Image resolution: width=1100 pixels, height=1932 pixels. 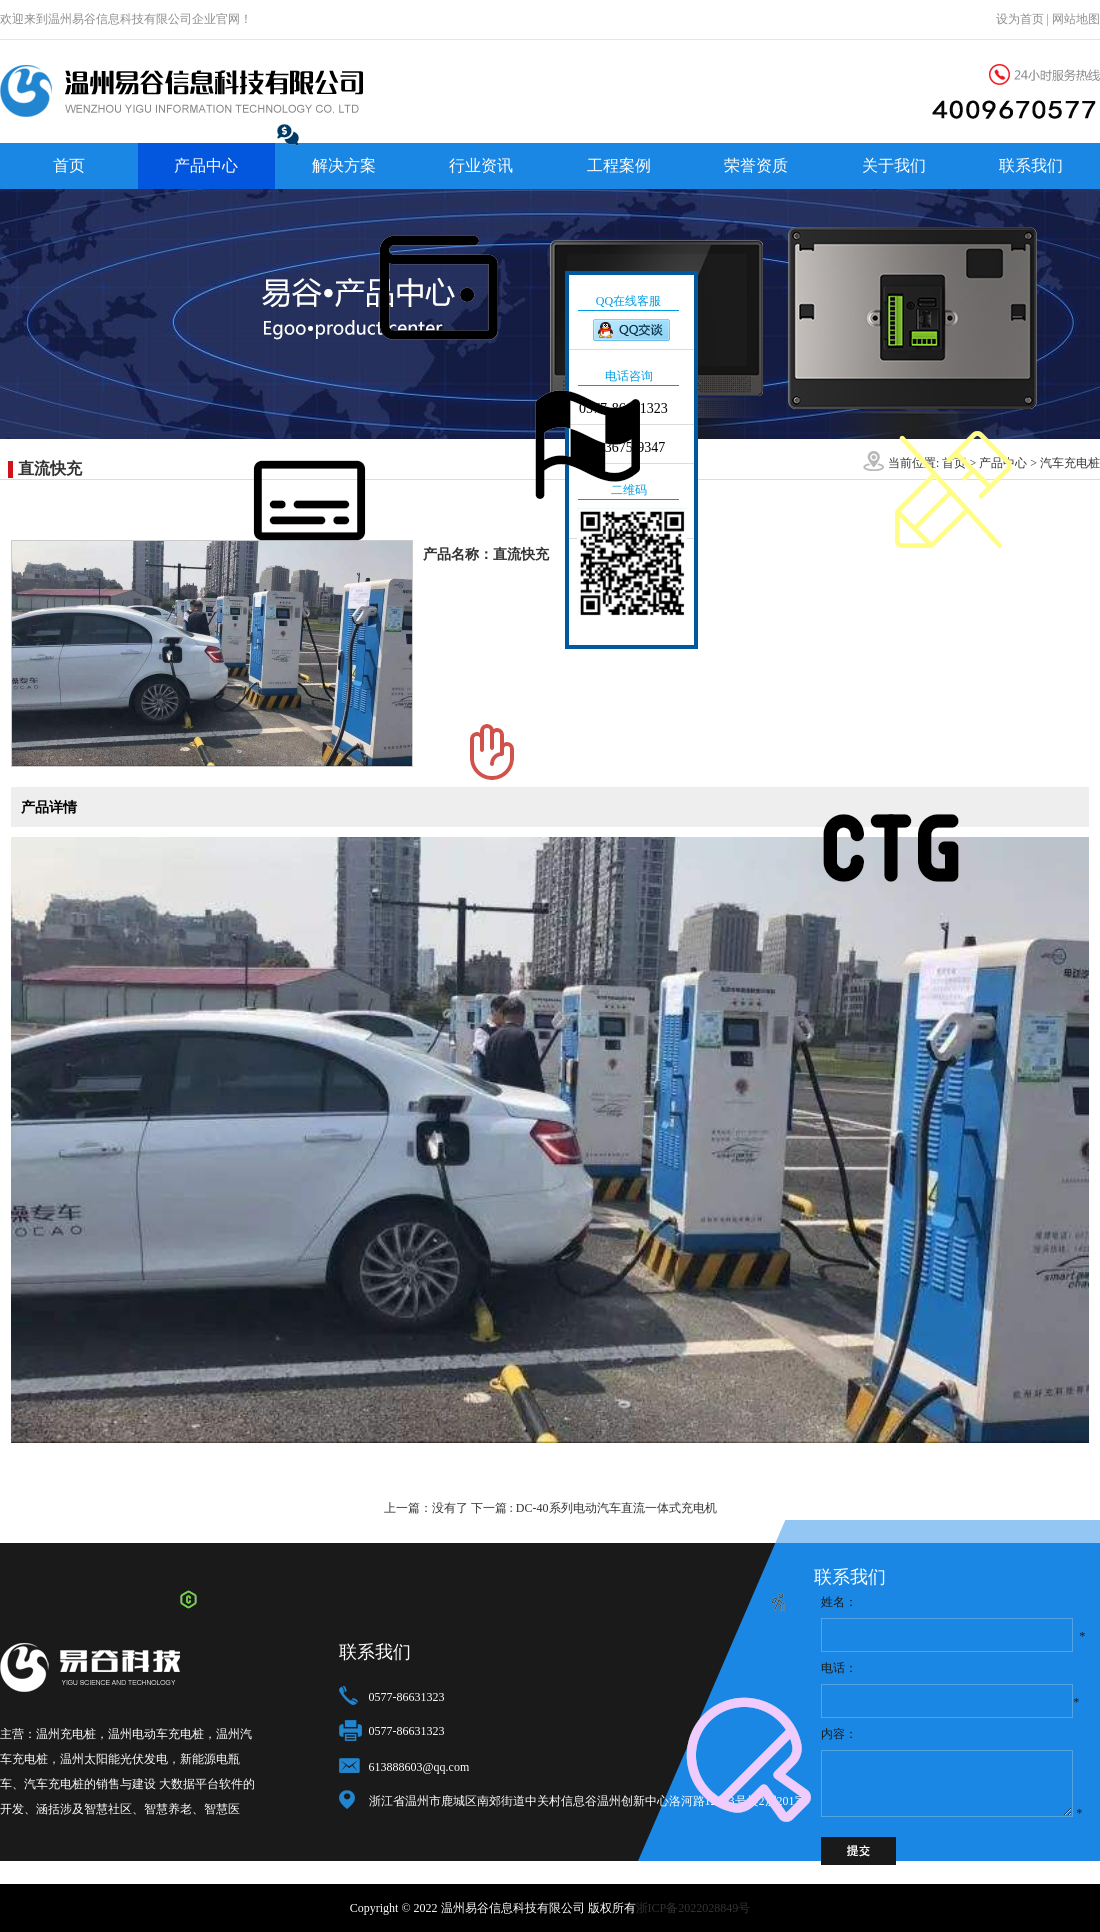 What do you see at coordinates (436, 292) in the screenshot?
I see `access your wallet or payment methods` at bounding box center [436, 292].